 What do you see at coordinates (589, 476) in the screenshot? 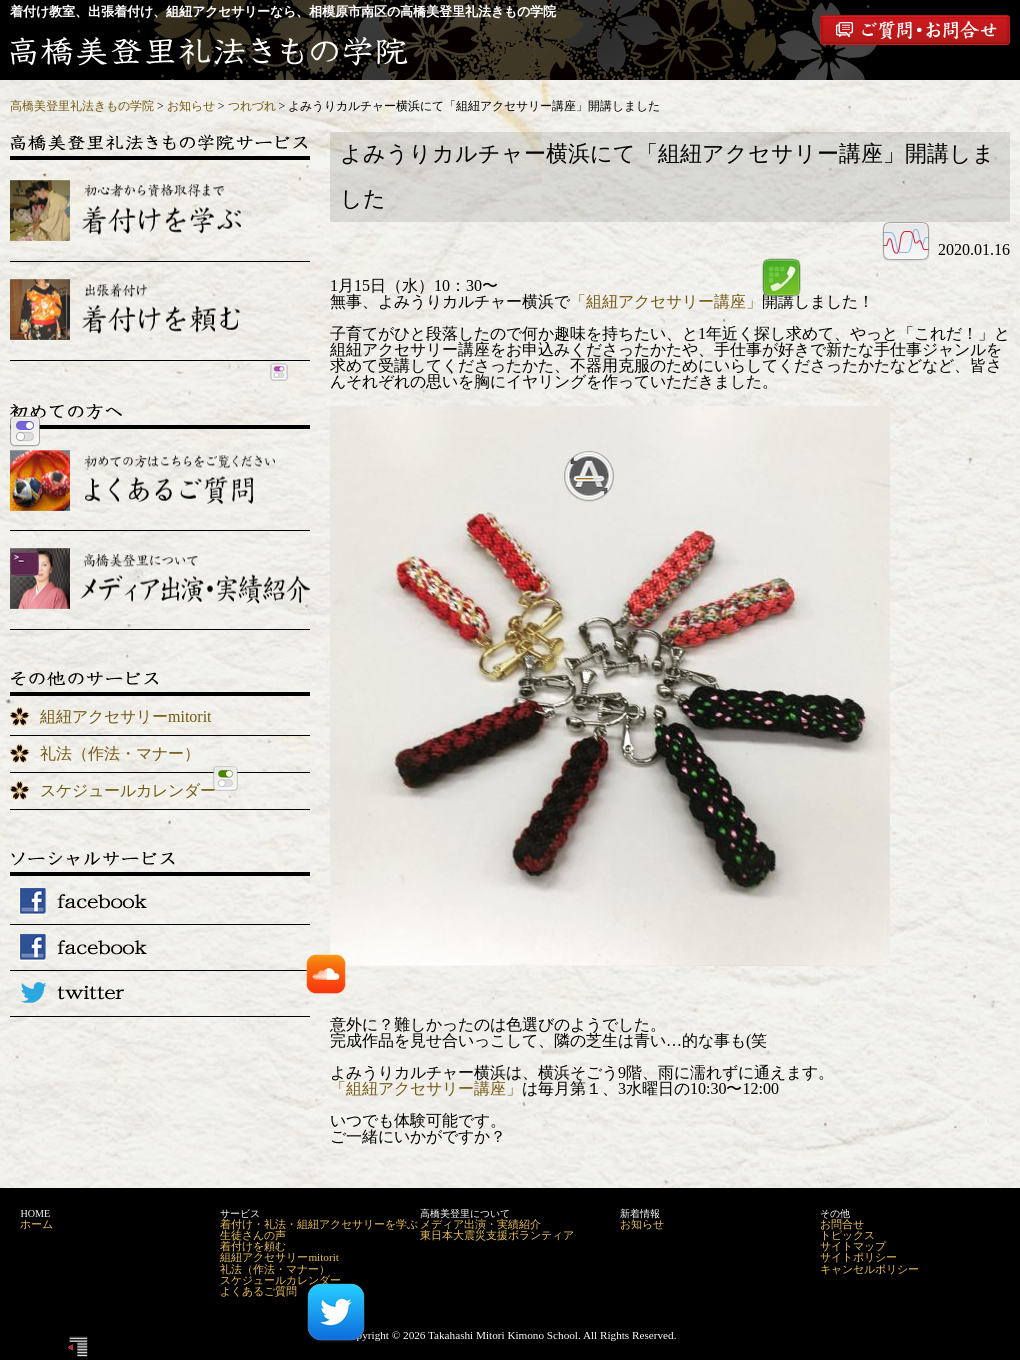
I see `open the software update manager` at bounding box center [589, 476].